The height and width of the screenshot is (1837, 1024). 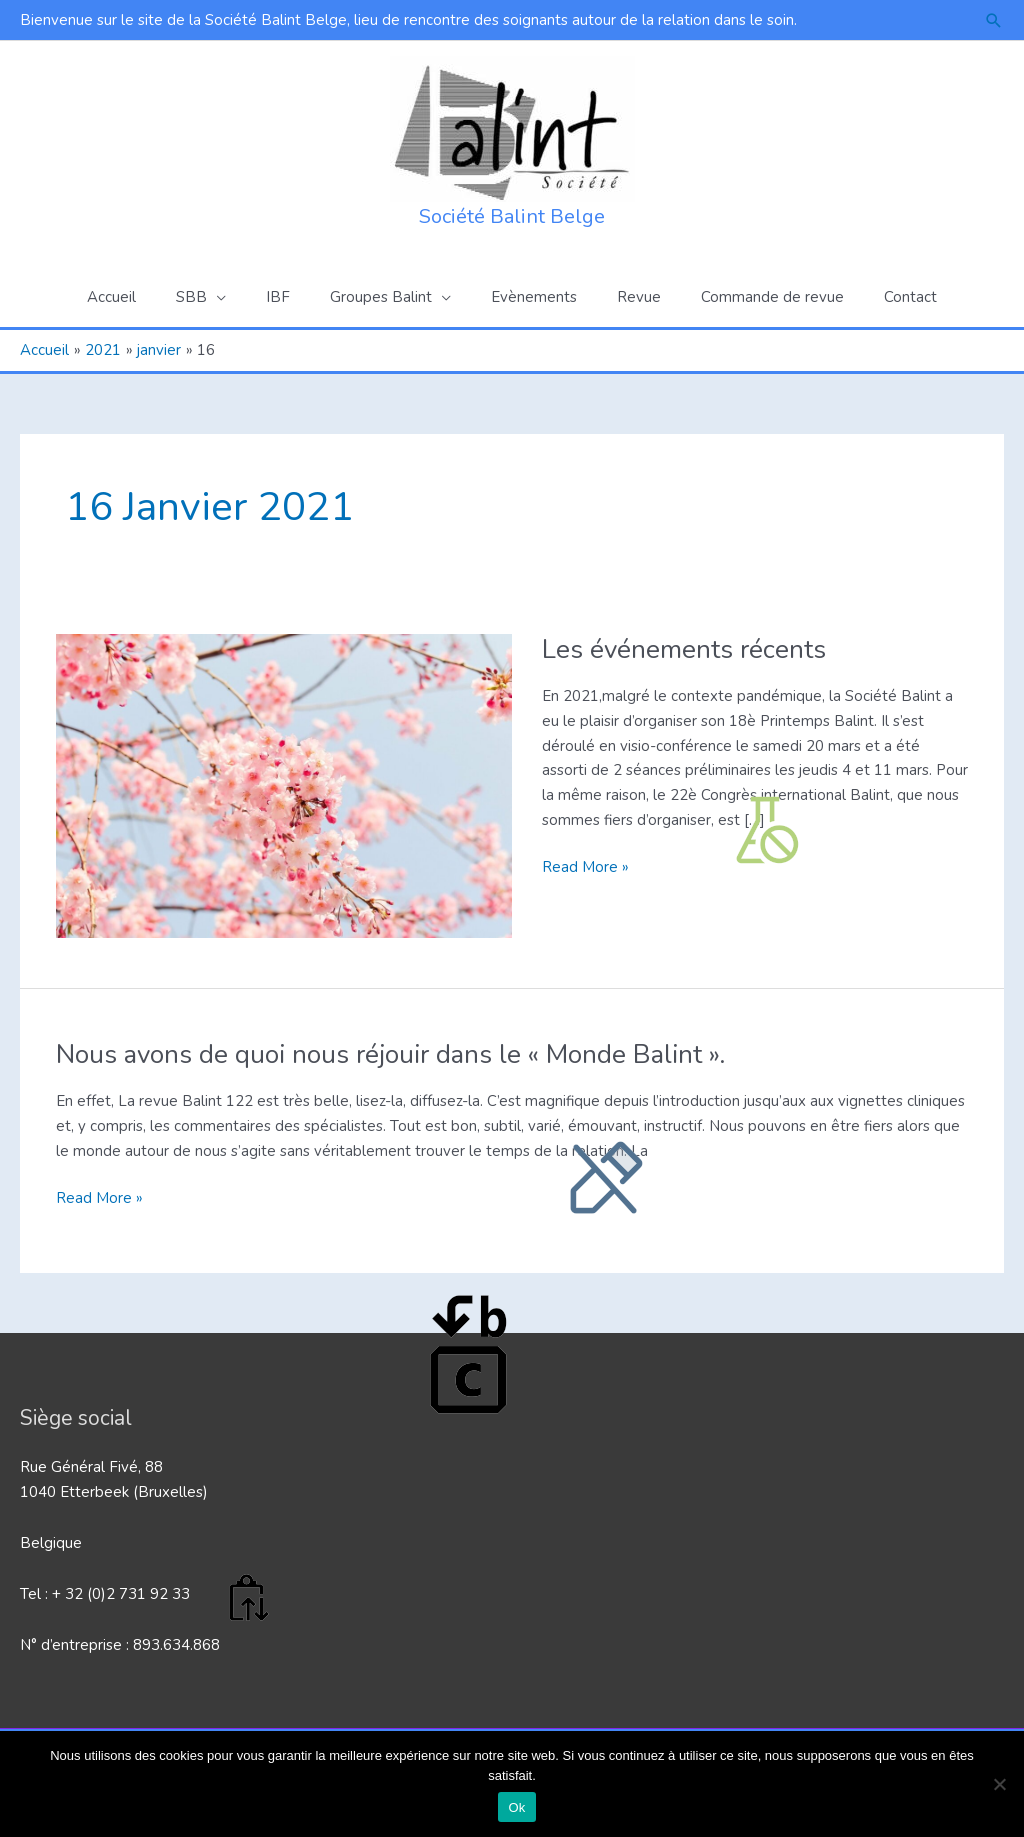 What do you see at coordinates (246, 1597) in the screenshot?
I see `copy to clipboard` at bounding box center [246, 1597].